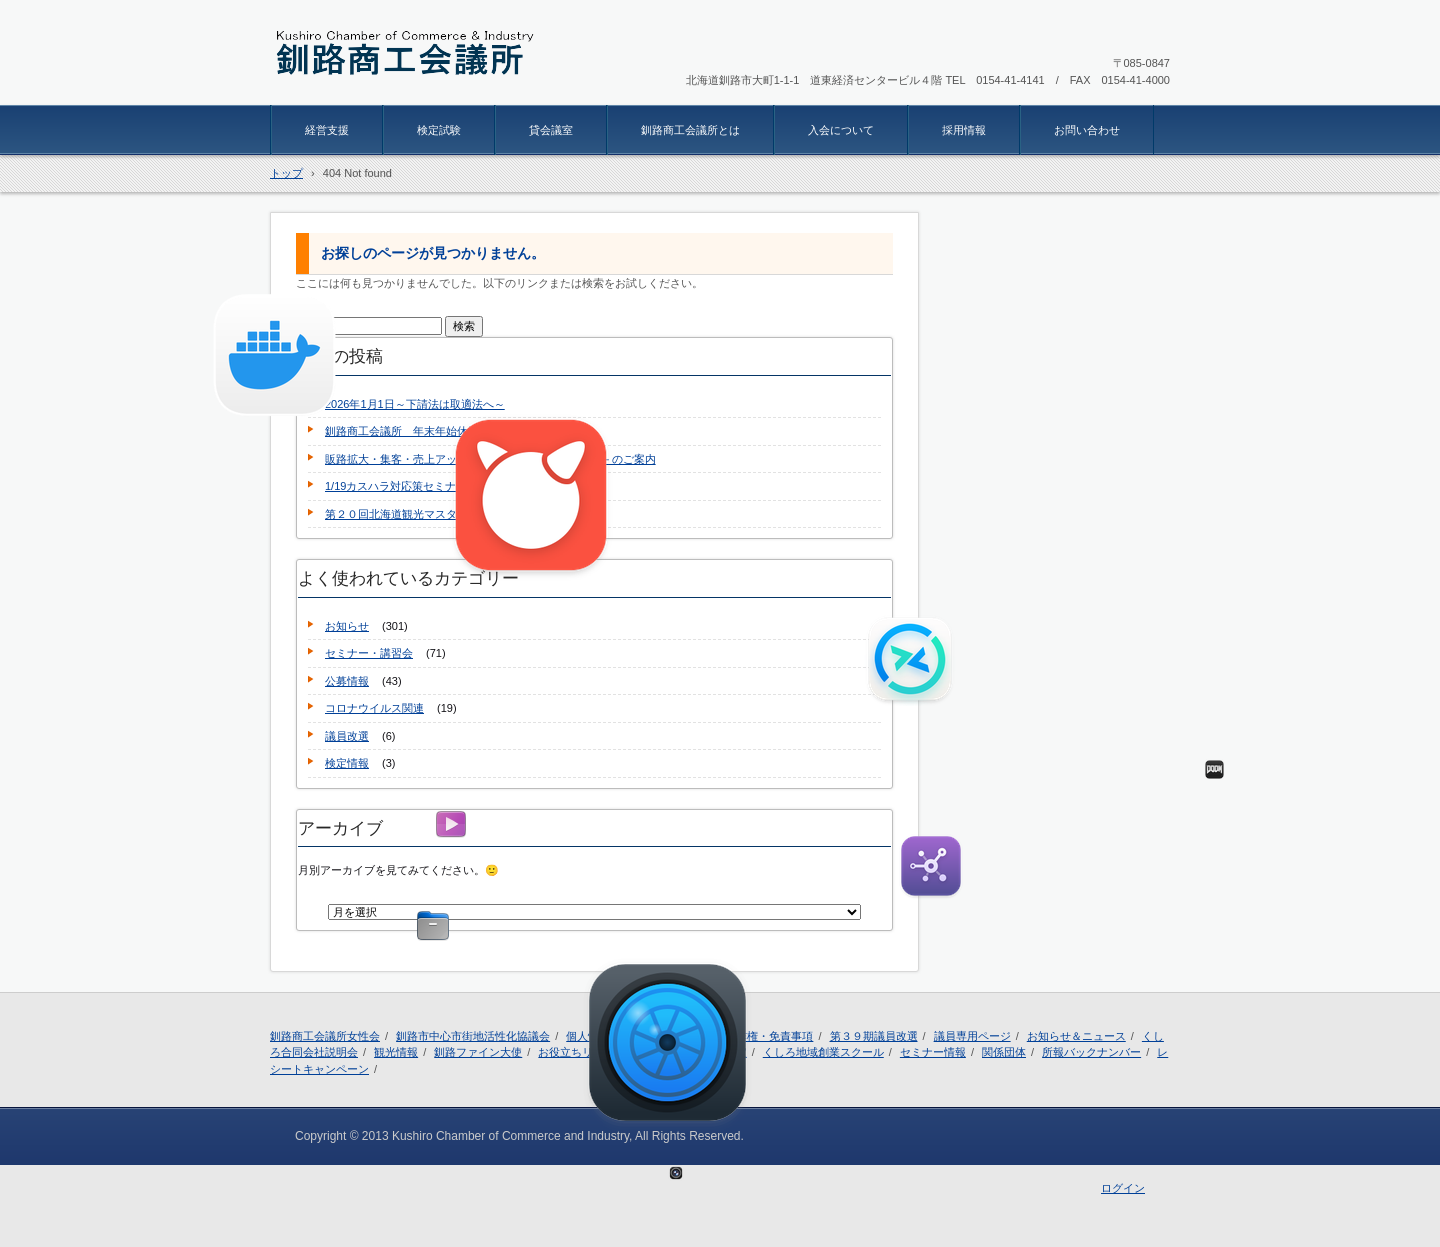 The image size is (1440, 1247). What do you see at coordinates (451, 824) in the screenshot?
I see `open totem media player` at bounding box center [451, 824].